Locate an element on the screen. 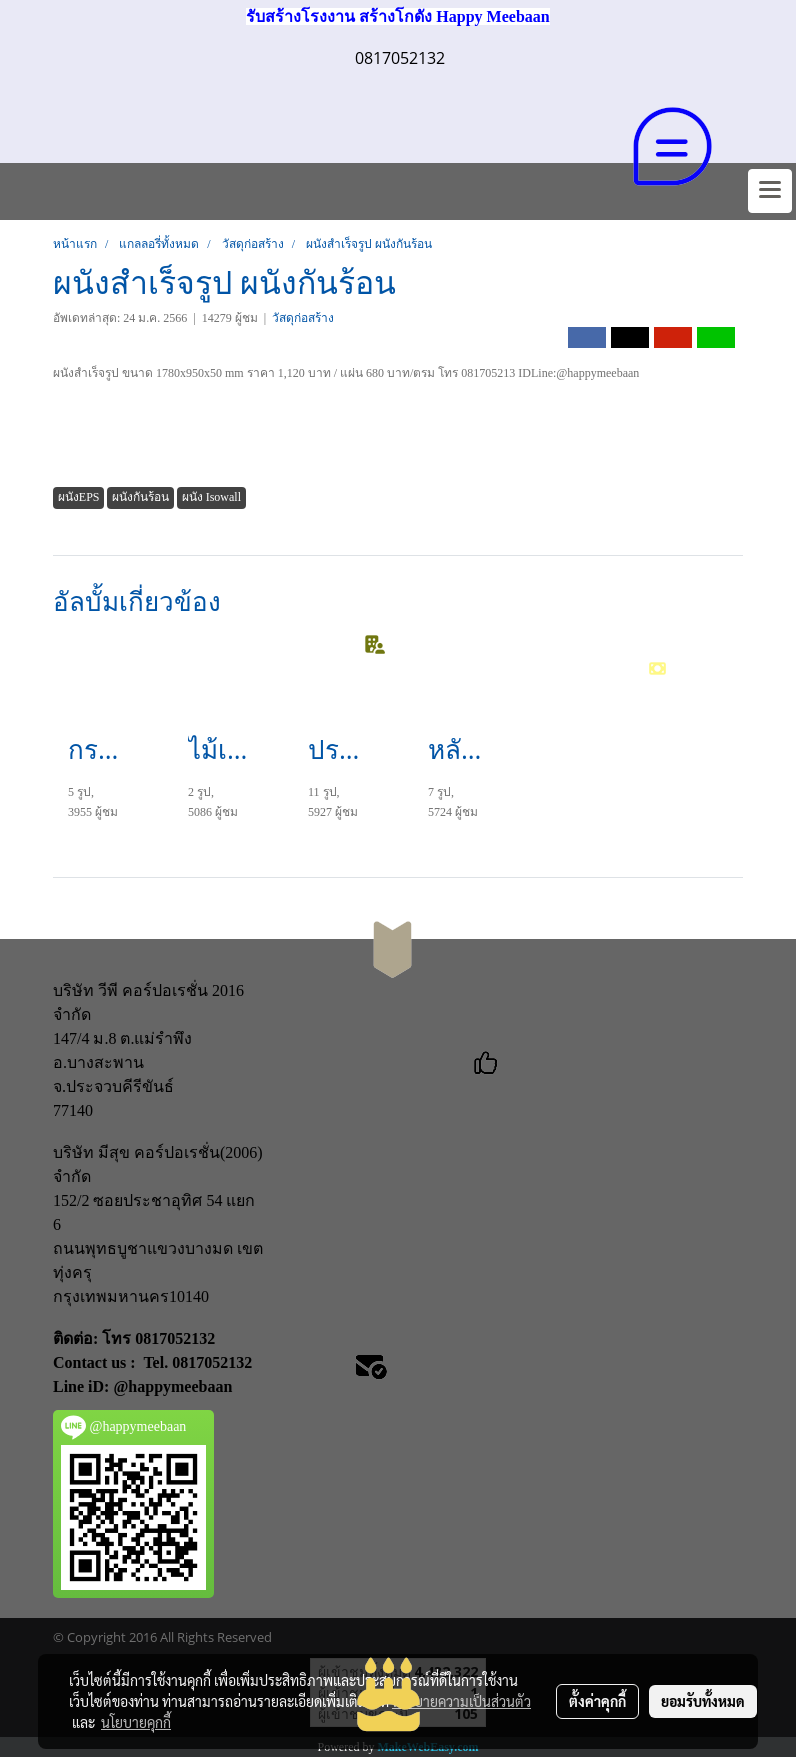 The image size is (796, 1757). view birthday or celebration events is located at coordinates (388, 1695).